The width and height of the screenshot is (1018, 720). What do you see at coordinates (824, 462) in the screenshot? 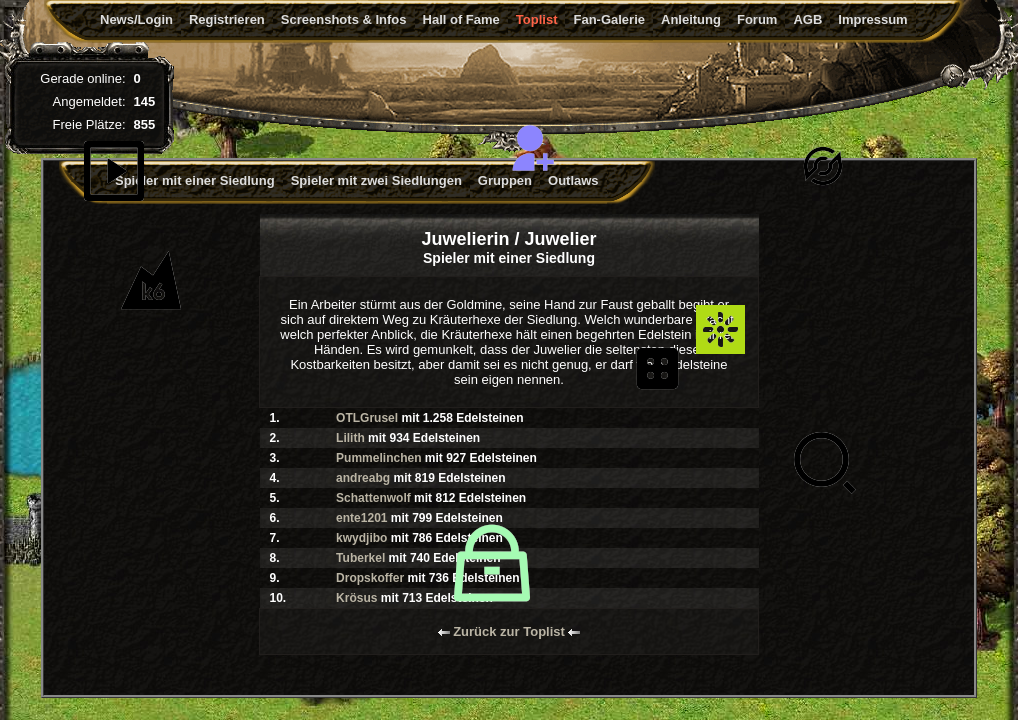
I see `search for content or items` at bounding box center [824, 462].